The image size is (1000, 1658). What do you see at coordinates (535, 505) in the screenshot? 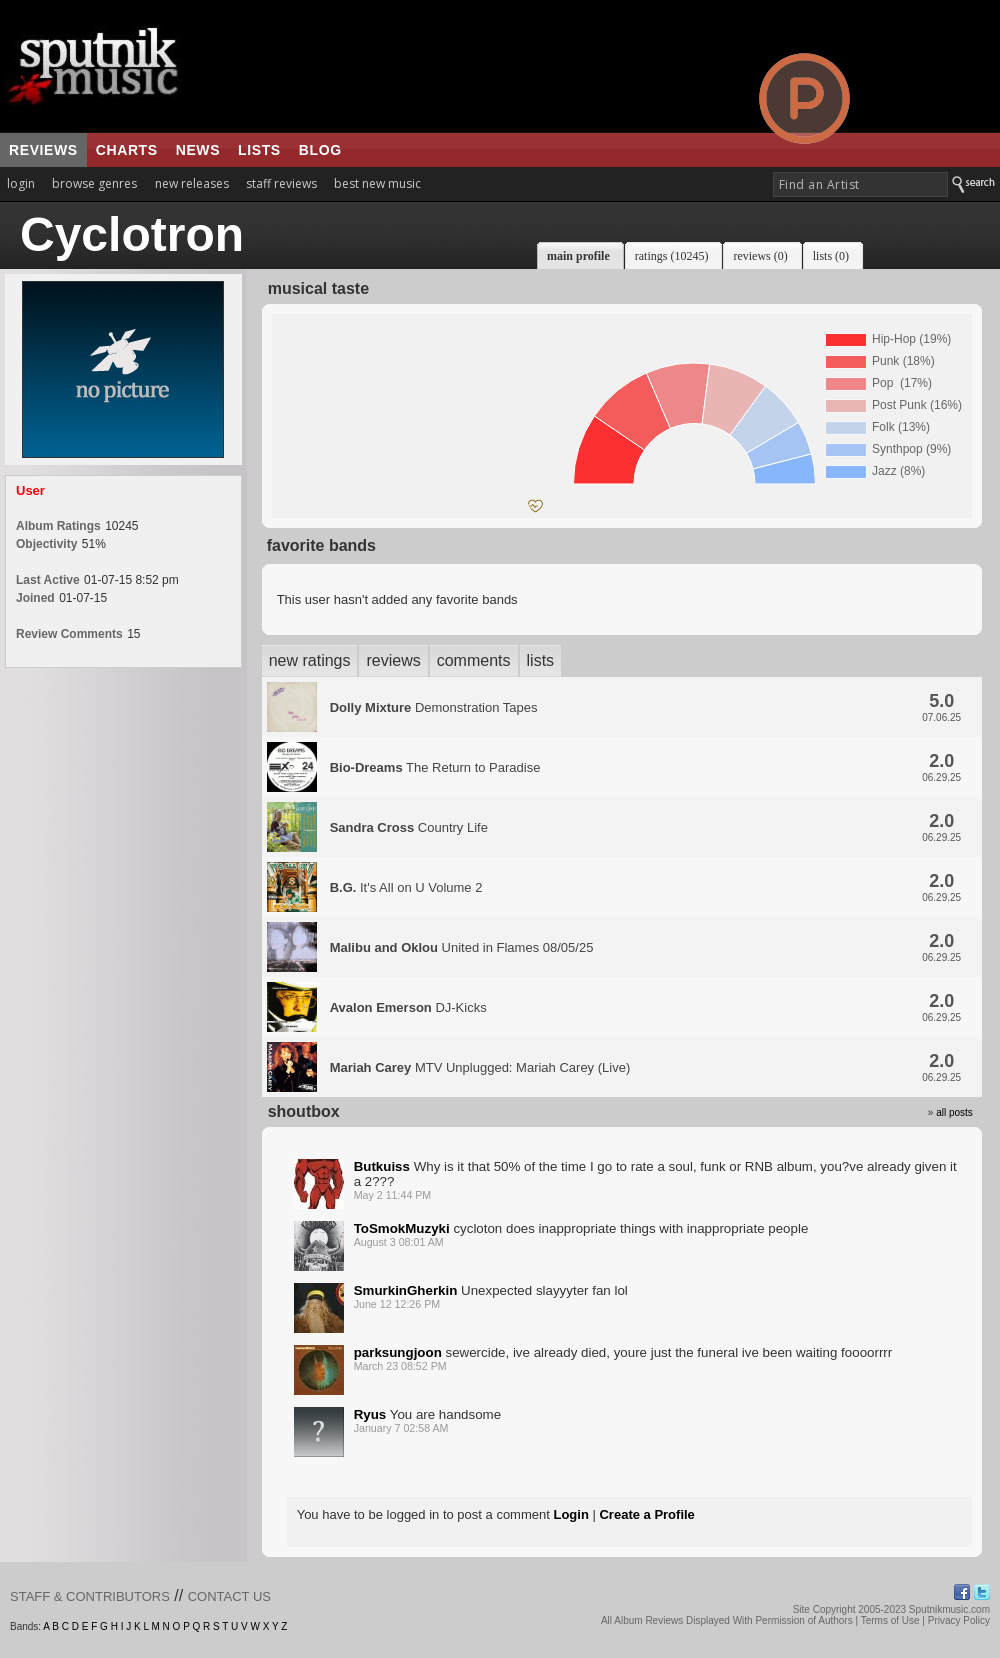
I see `view health or fitness metrics` at bounding box center [535, 505].